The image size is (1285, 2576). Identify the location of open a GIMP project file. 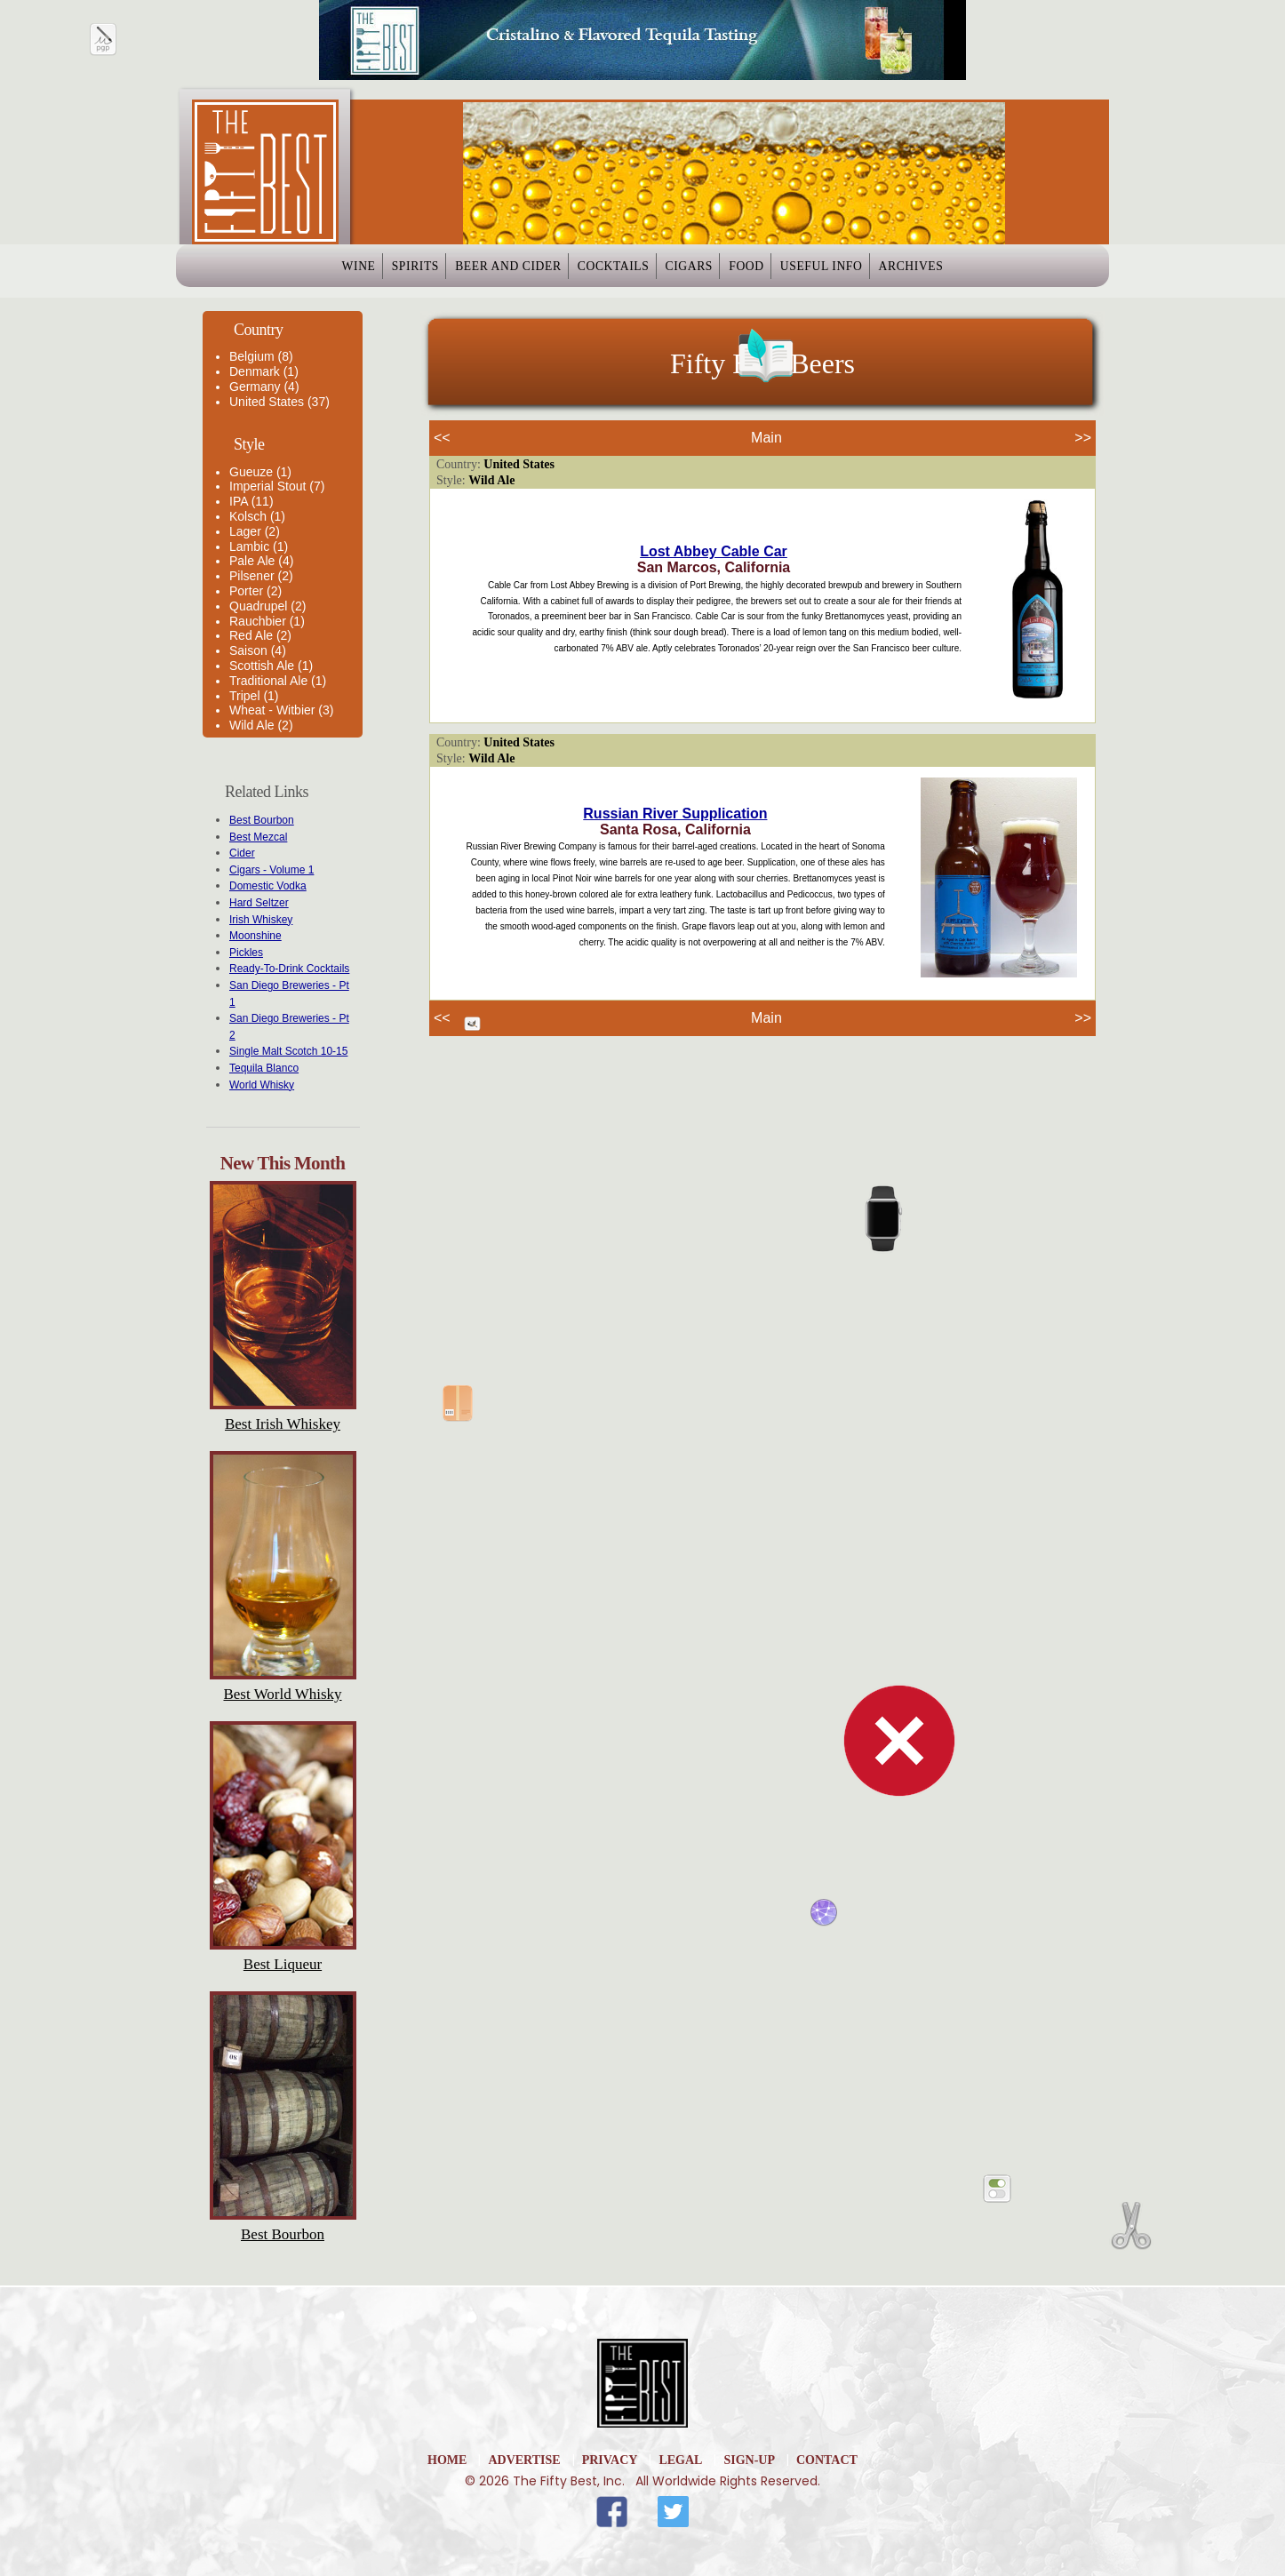
(472, 1023).